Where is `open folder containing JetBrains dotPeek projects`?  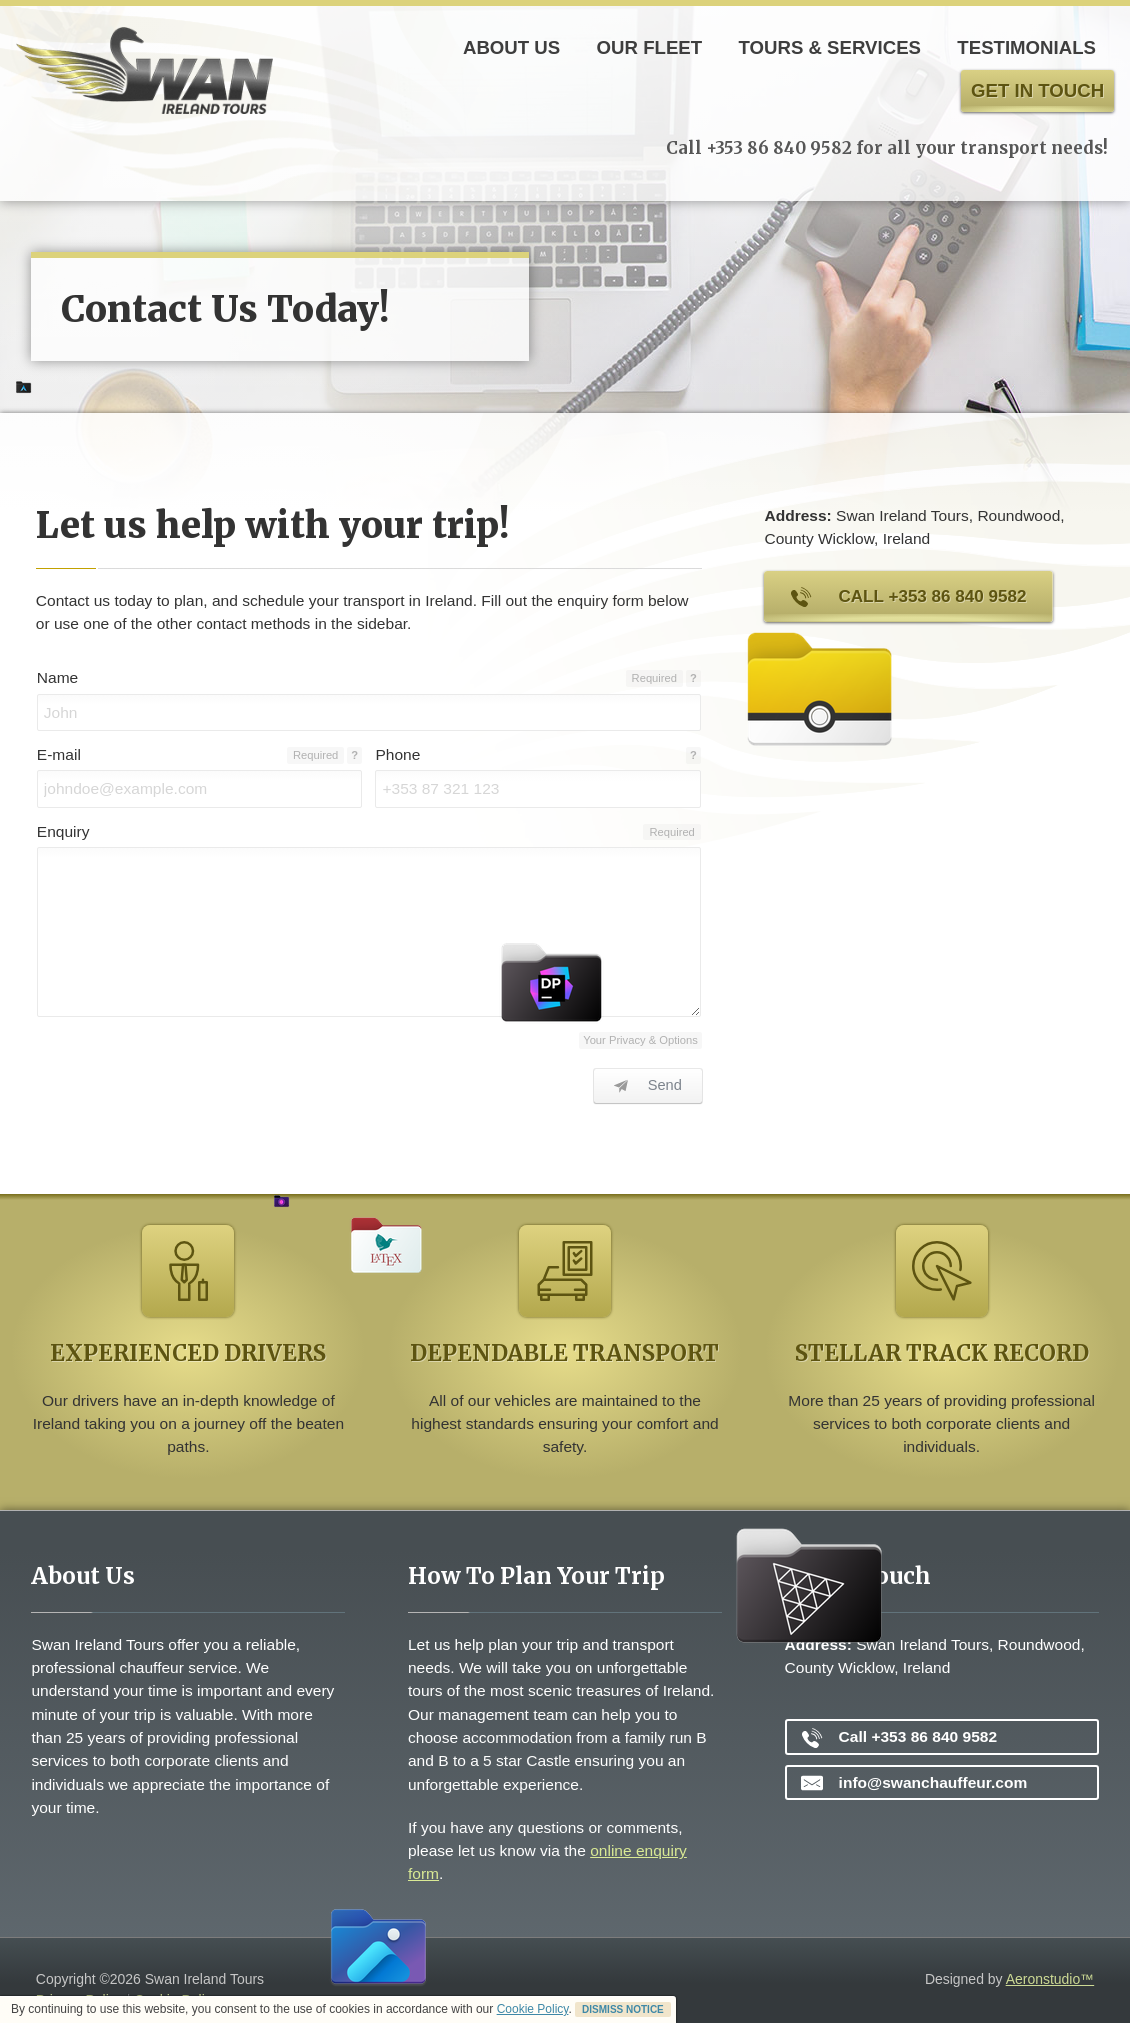 open folder containing JetBrains dotPeek projects is located at coordinates (551, 985).